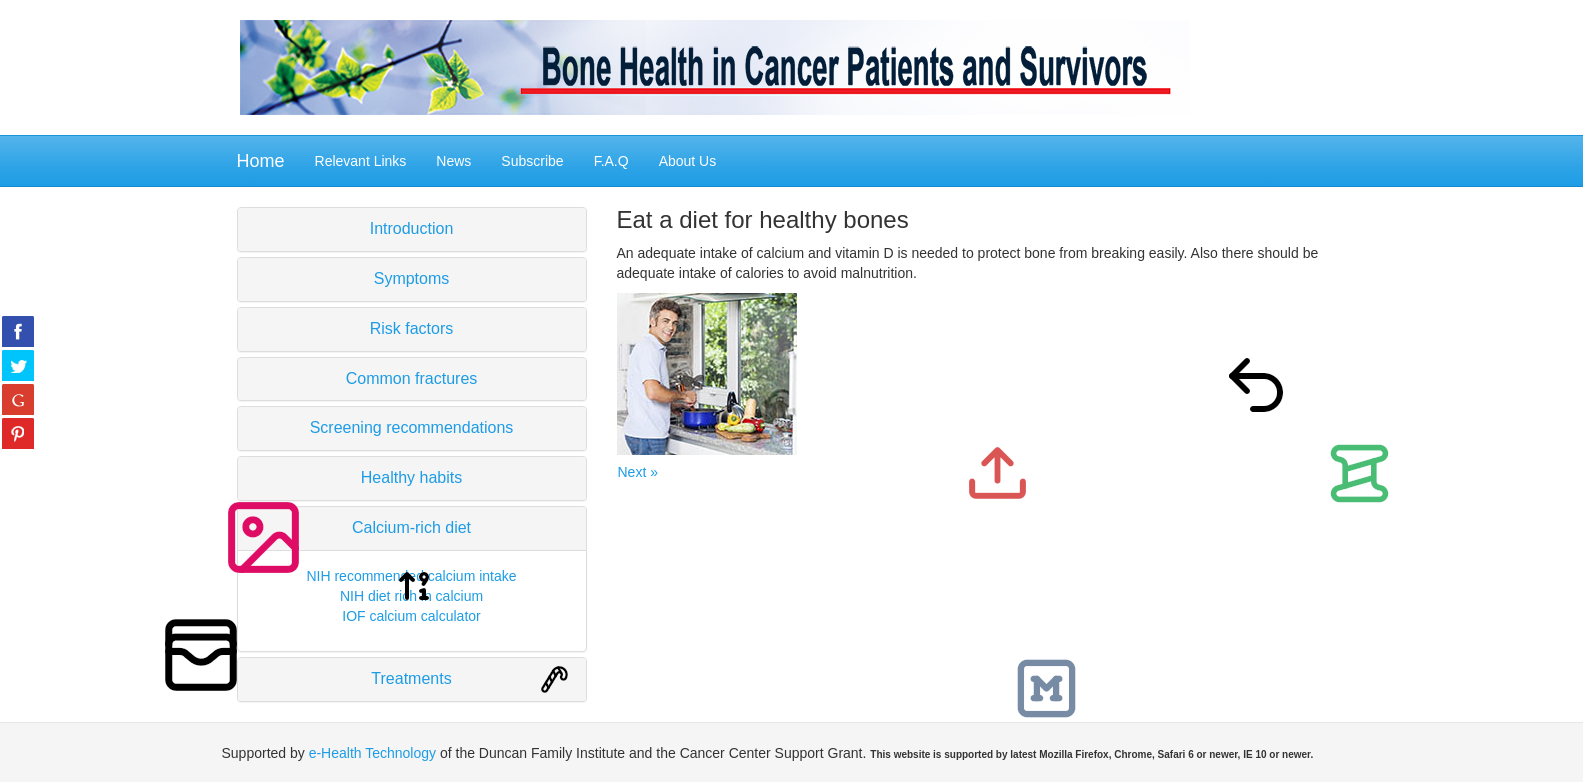 This screenshot has width=1583, height=782. I want to click on undo the last action, so click(1256, 385).